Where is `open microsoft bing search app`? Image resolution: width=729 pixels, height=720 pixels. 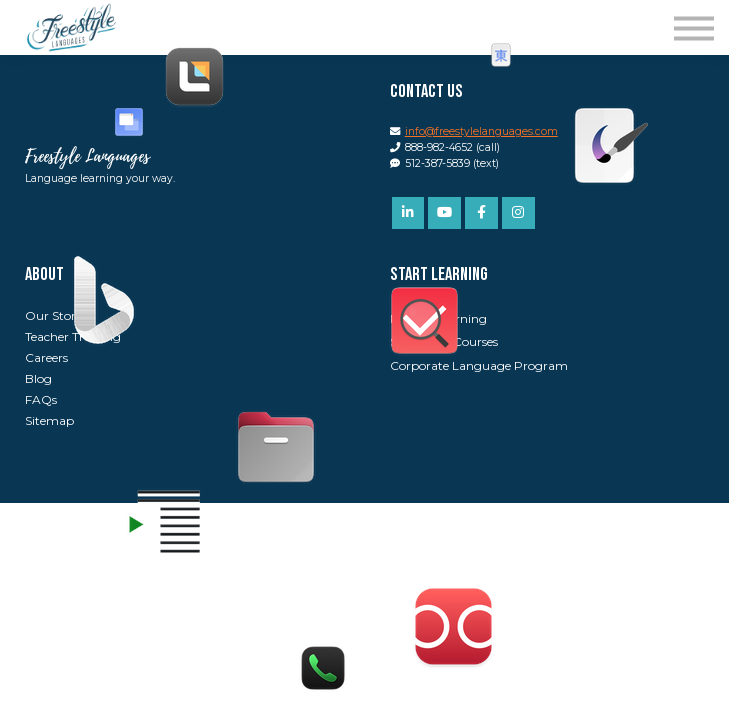 open microsoft bing search app is located at coordinates (104, 300).